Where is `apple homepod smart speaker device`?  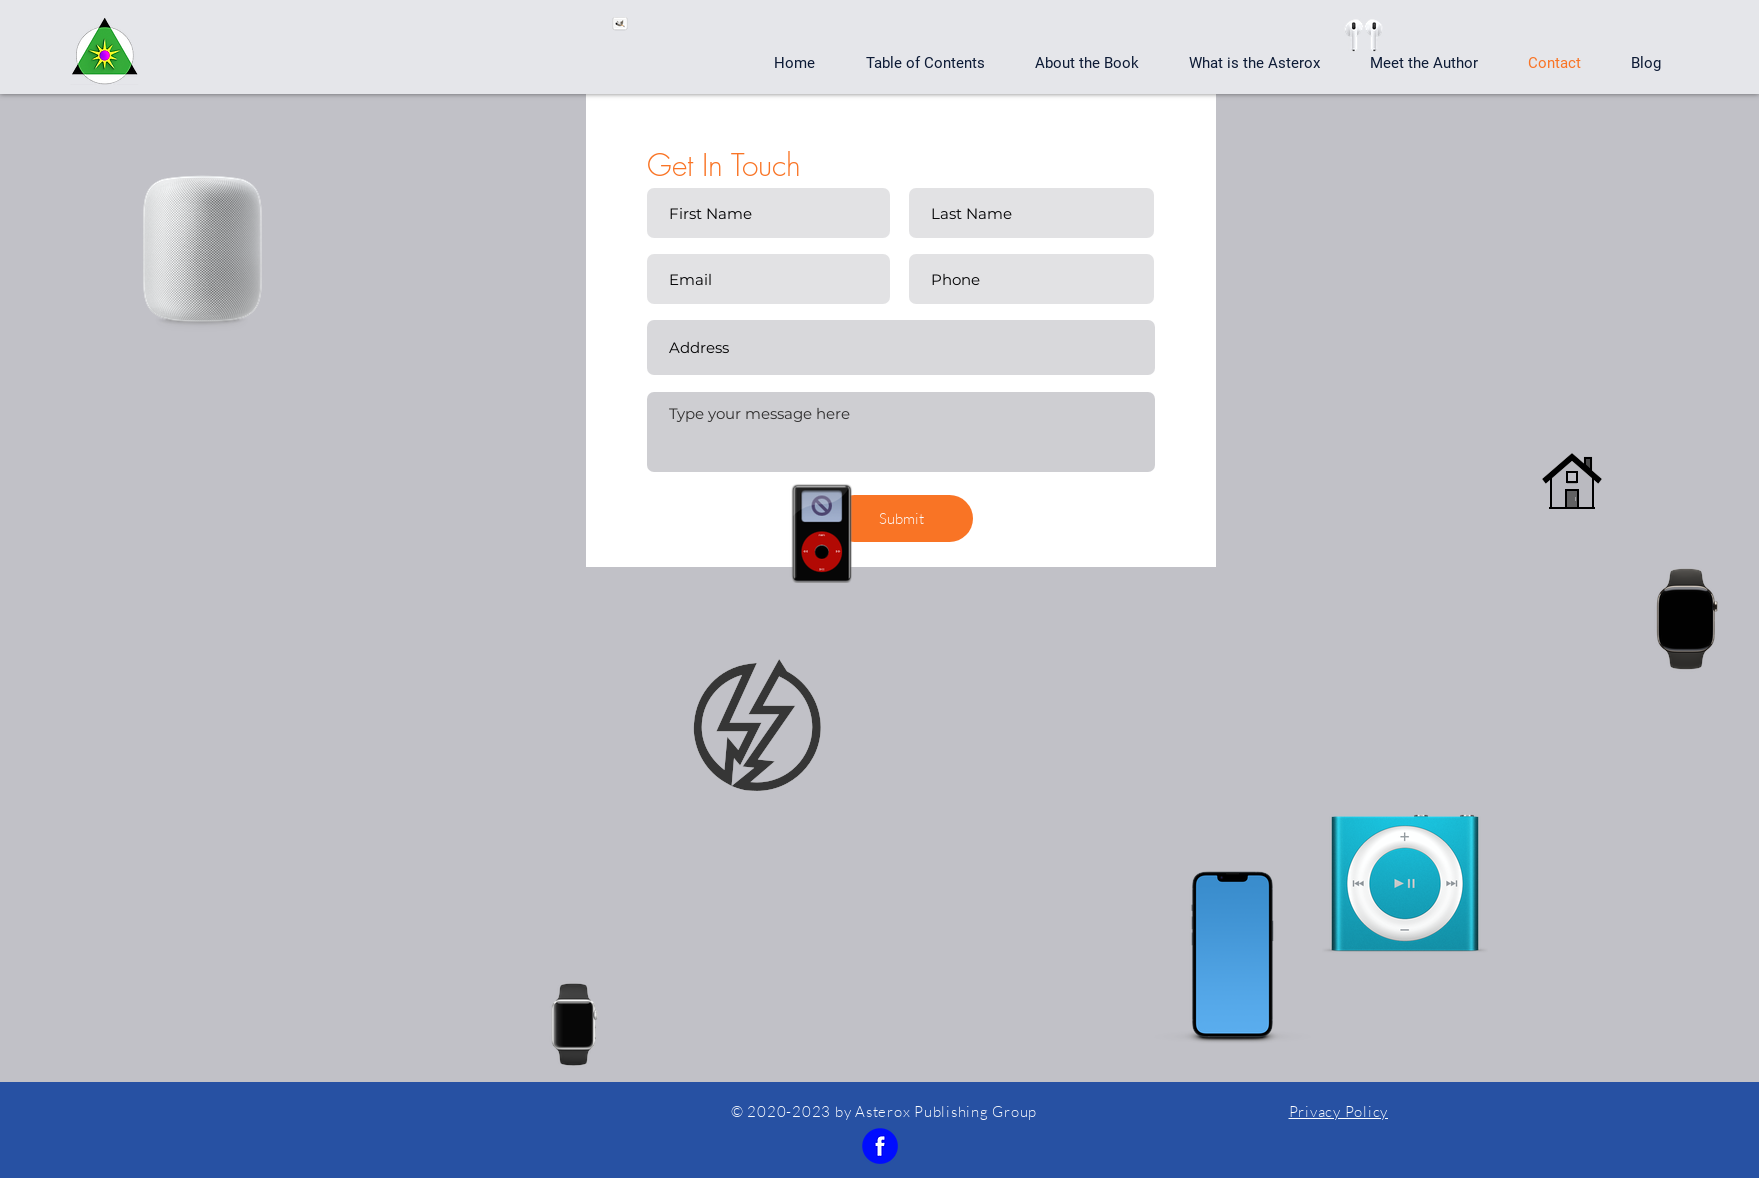 apple homepod smart speaker device is located at coordinates (202, 251).